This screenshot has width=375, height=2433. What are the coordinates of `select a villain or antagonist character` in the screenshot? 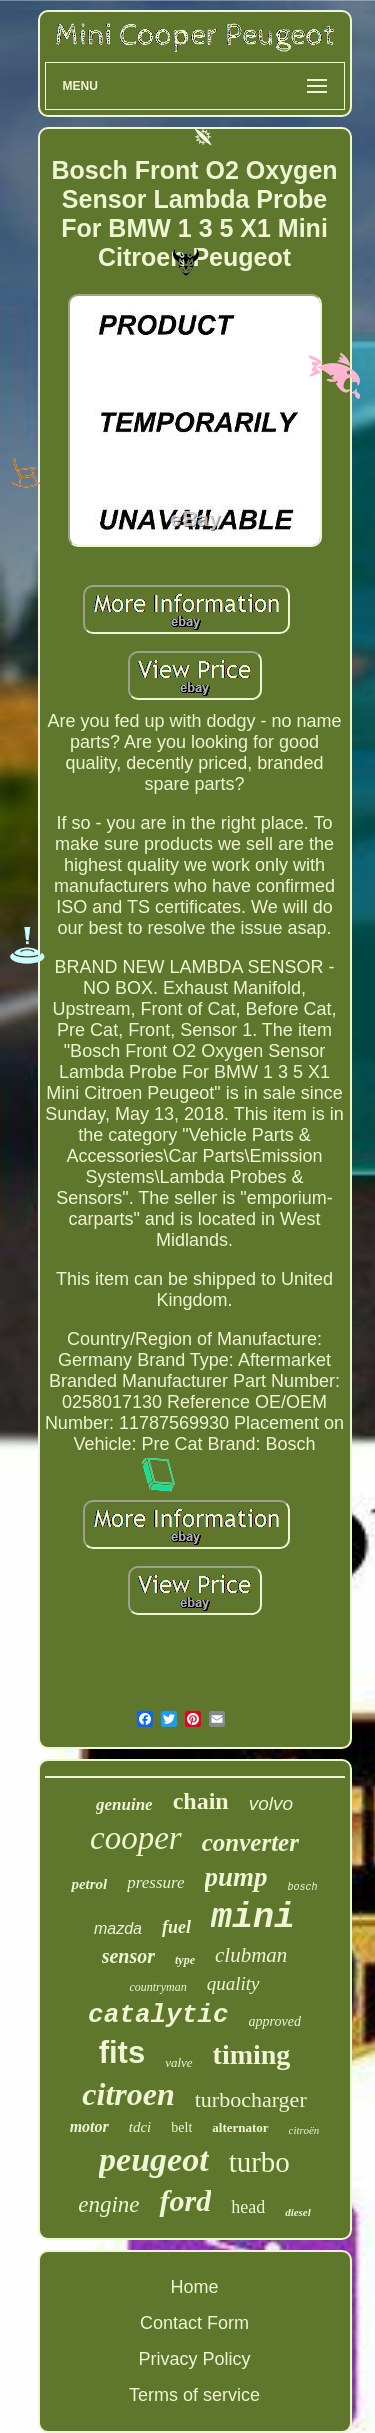 It's located at (186, 262).